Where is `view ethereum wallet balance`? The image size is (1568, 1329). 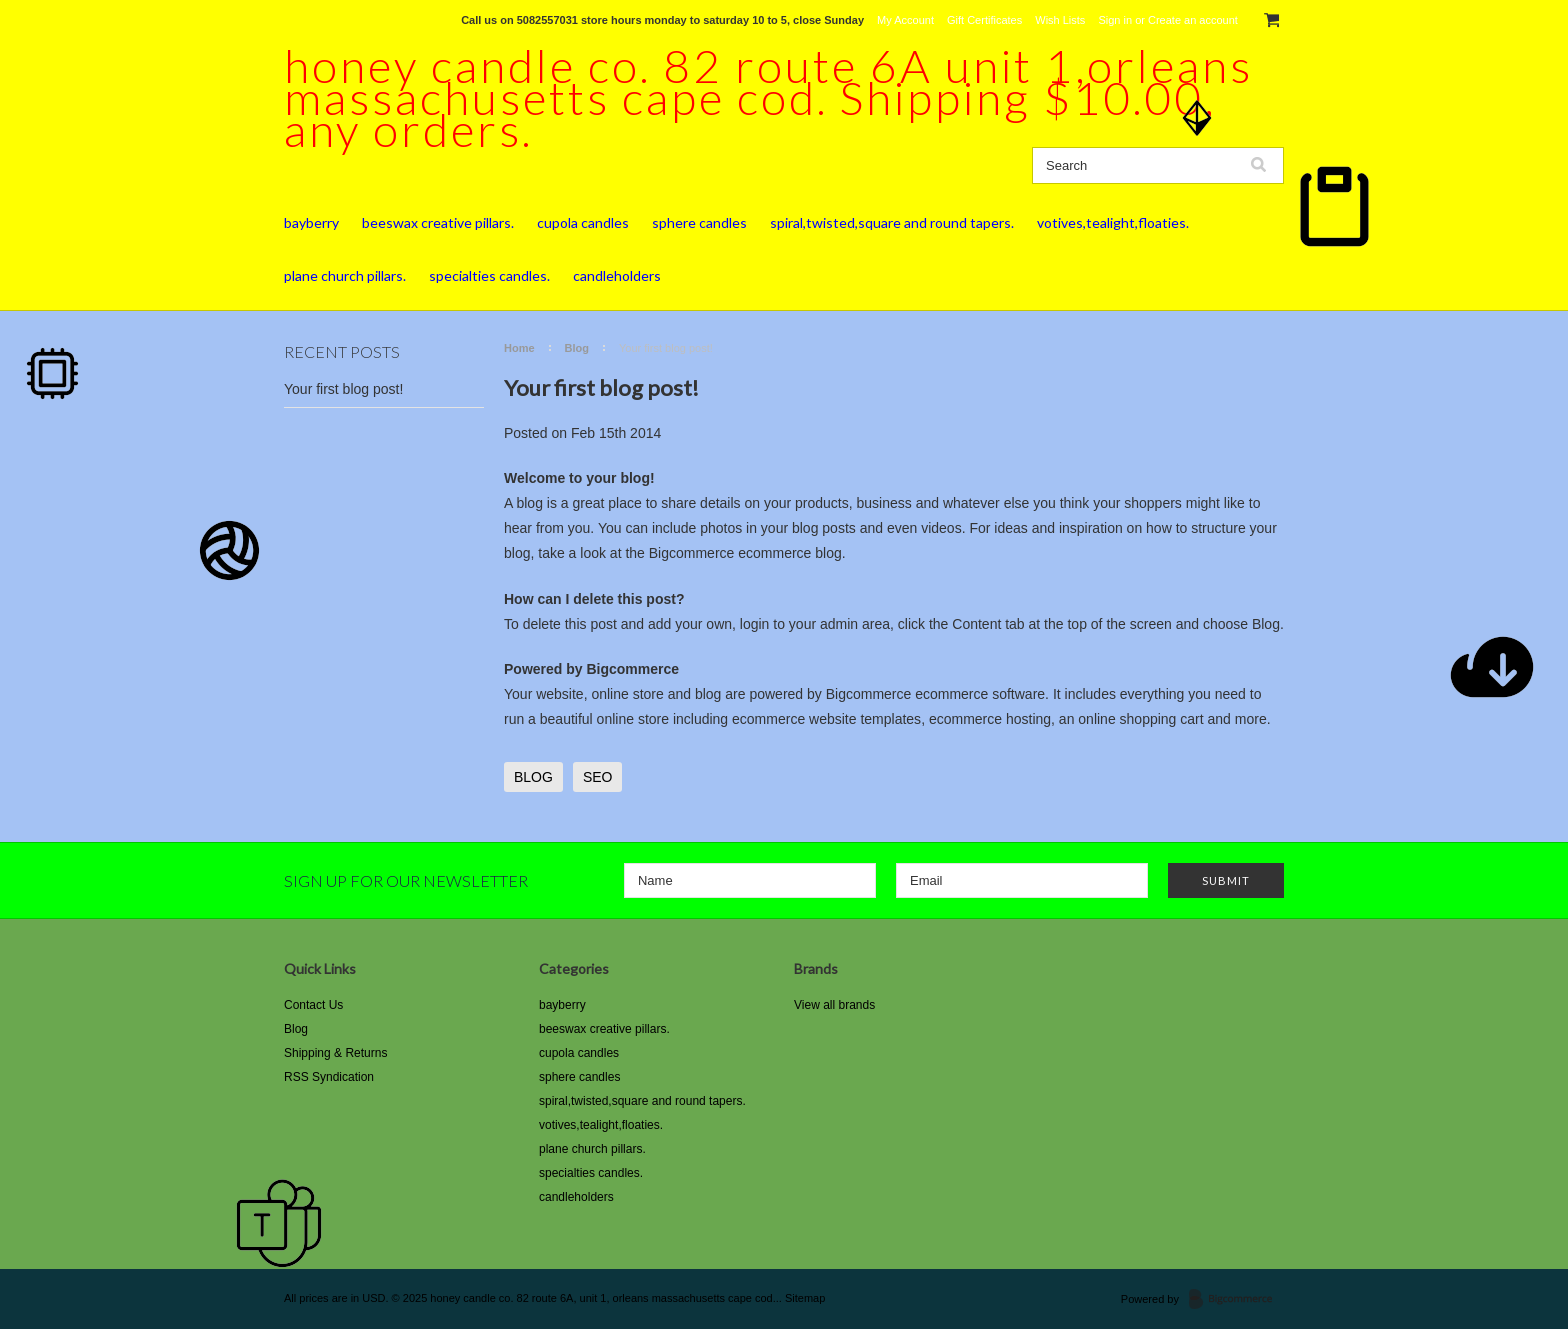 view ethereum wallet balance is located at coordinates (1197, 118).